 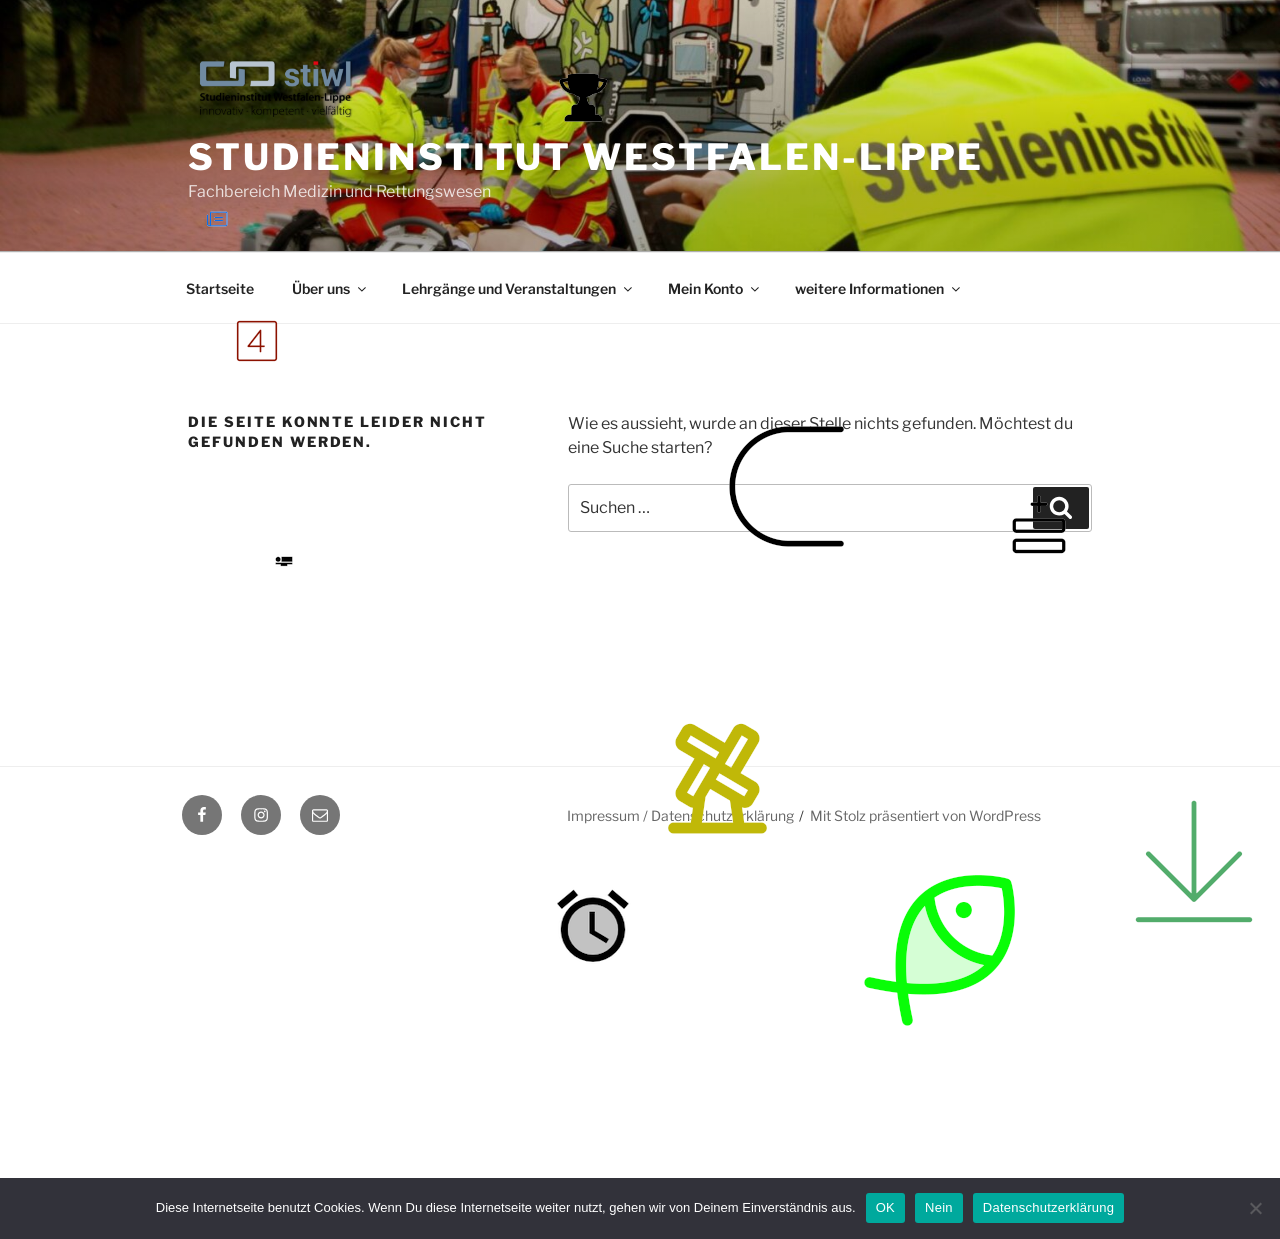 I want to click on view achievements or awards, so click(x=583, y=97).